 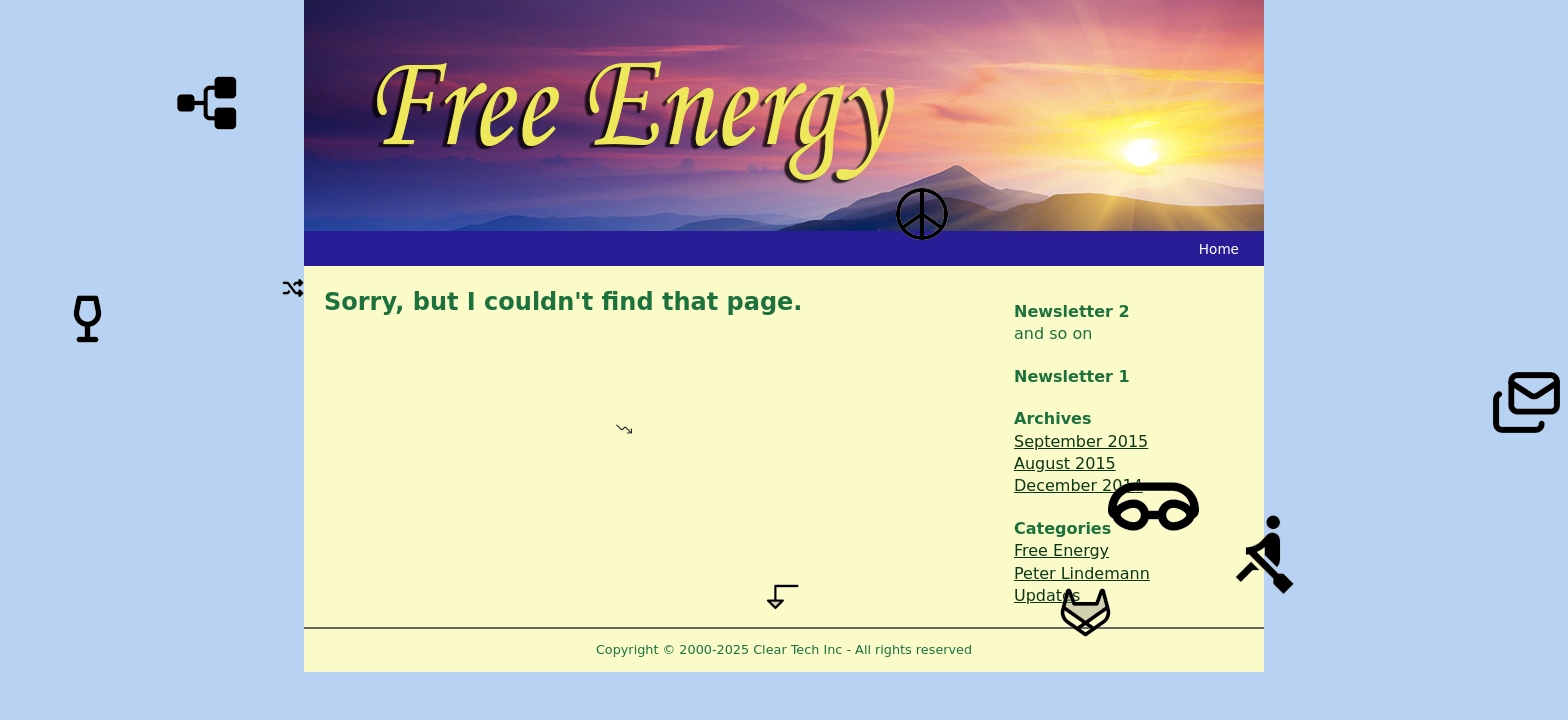 I want to click on access swimming or diving activity settings, so click(x=1153, y=506).